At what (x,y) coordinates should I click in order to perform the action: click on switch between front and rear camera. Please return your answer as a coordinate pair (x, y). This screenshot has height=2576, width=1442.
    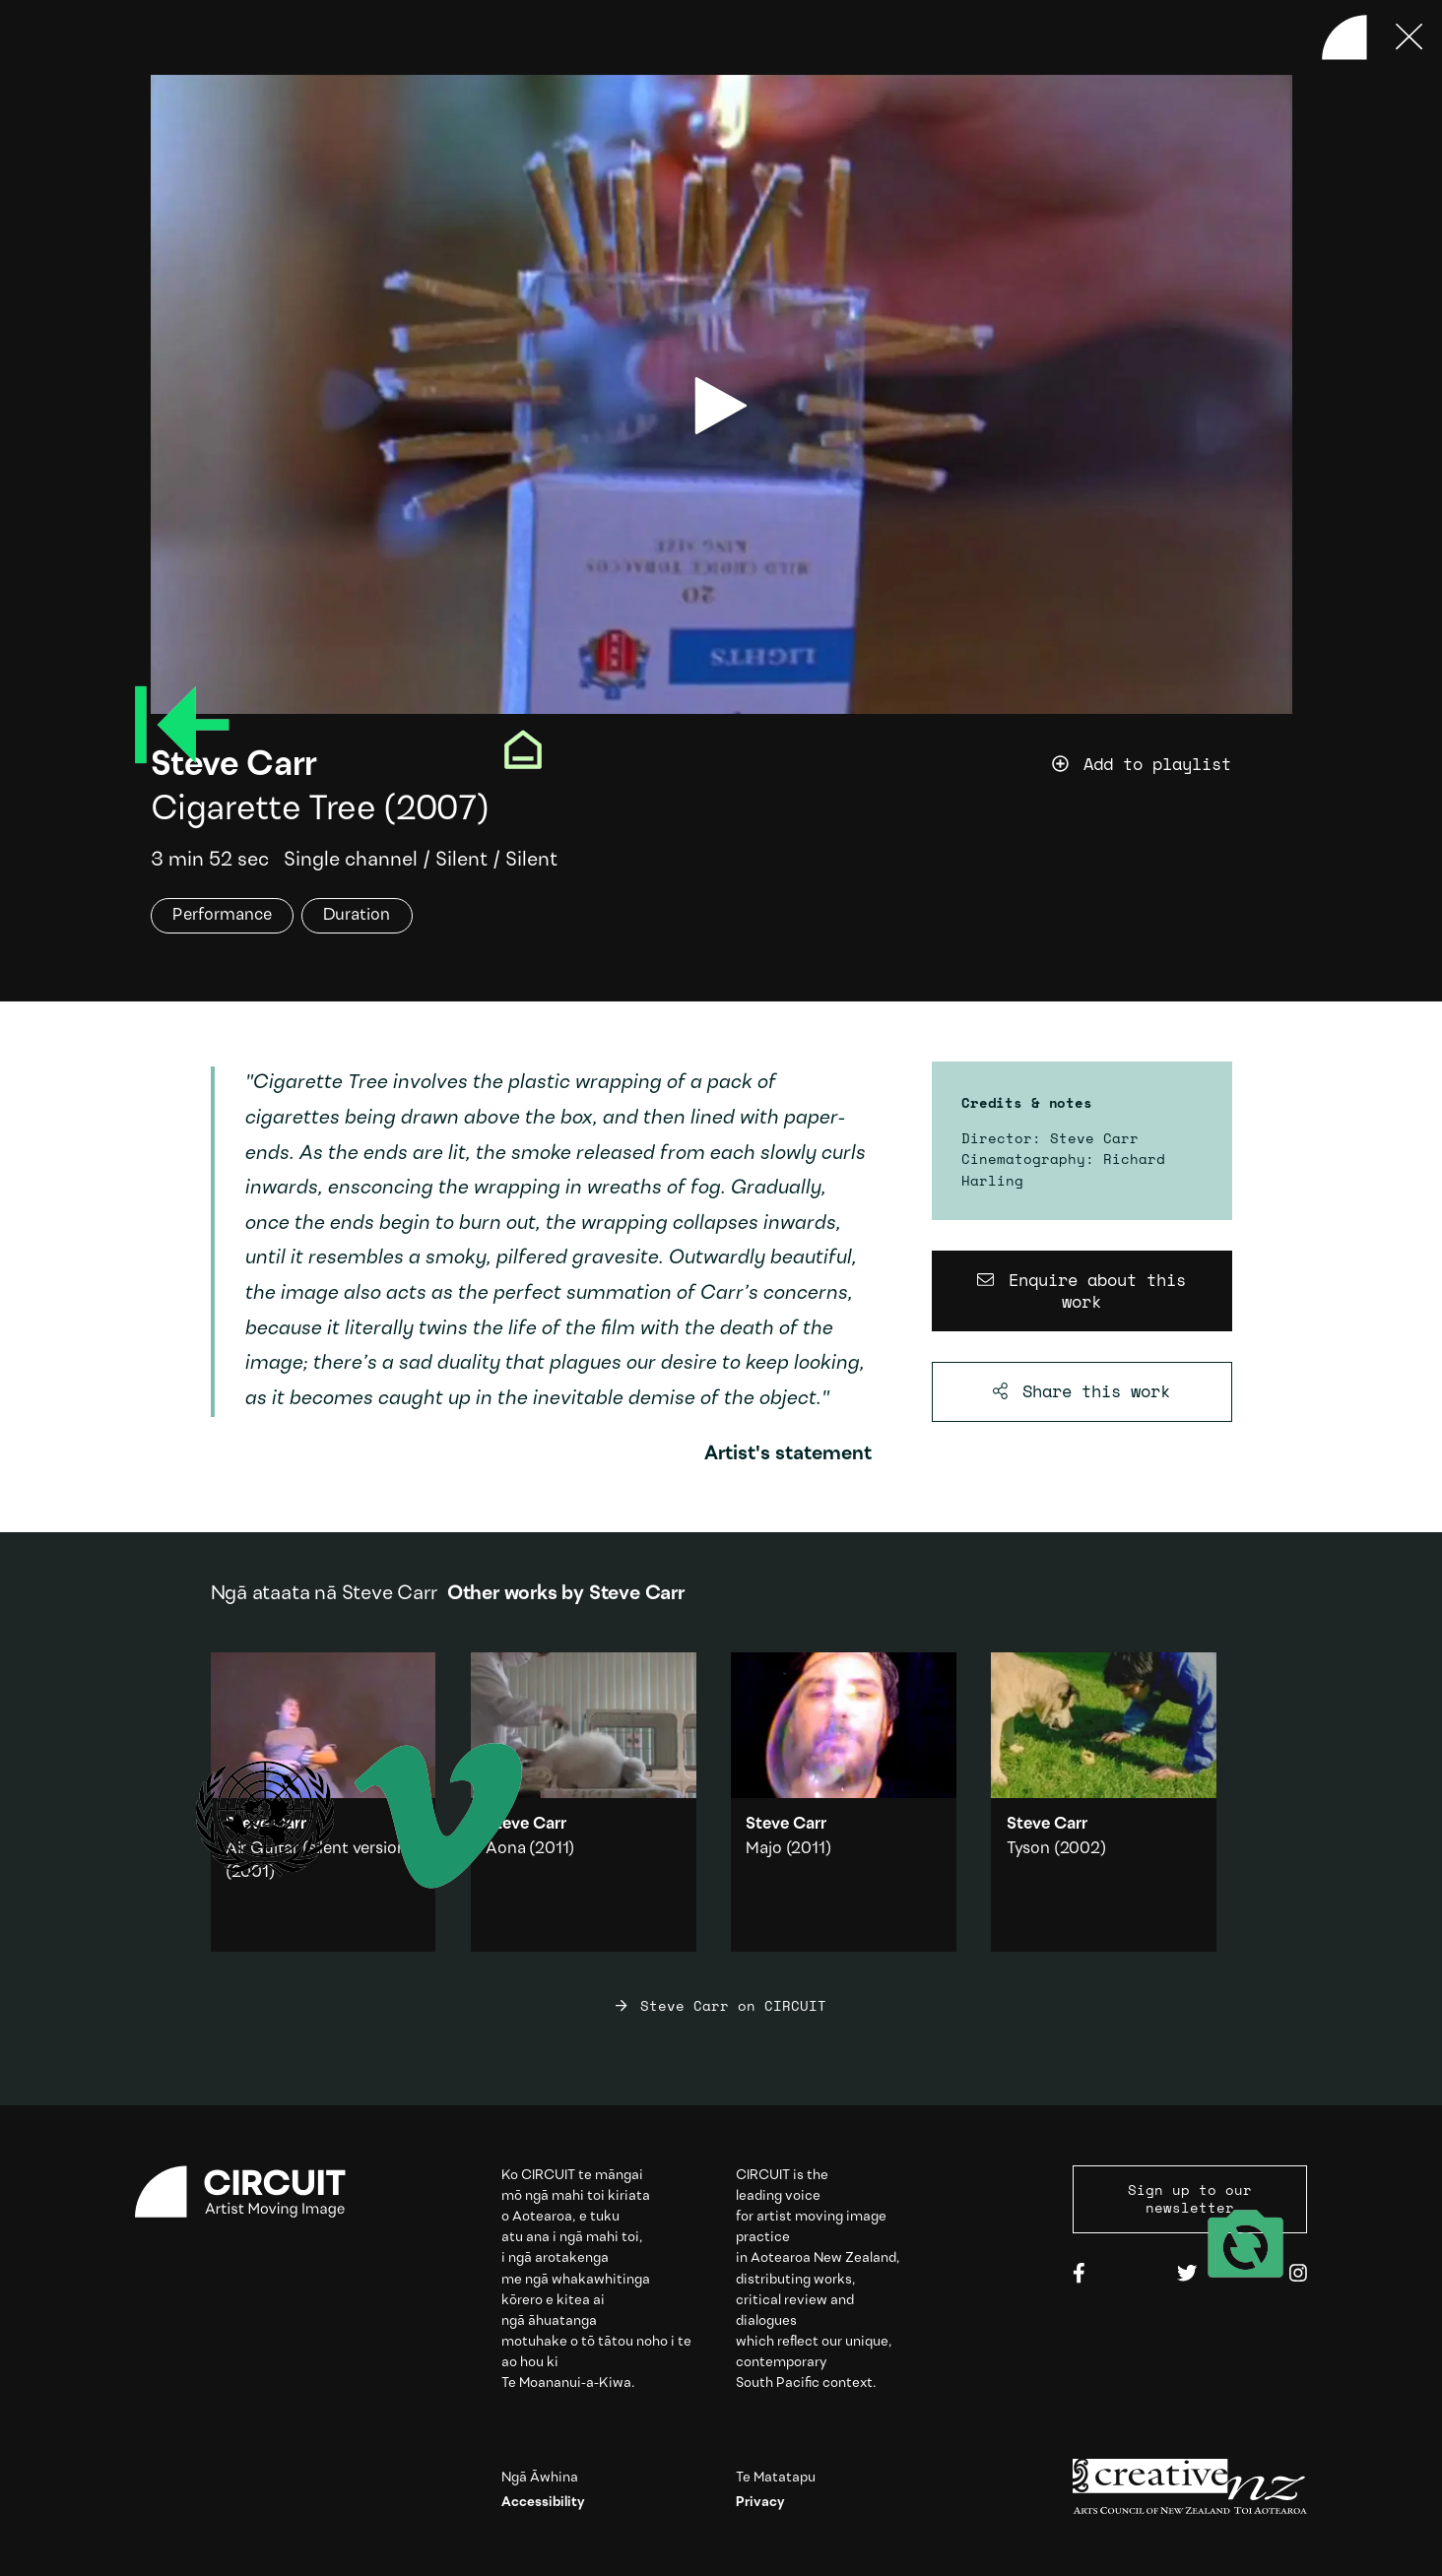
    Looking at the image, I should click on (1245, 2243).